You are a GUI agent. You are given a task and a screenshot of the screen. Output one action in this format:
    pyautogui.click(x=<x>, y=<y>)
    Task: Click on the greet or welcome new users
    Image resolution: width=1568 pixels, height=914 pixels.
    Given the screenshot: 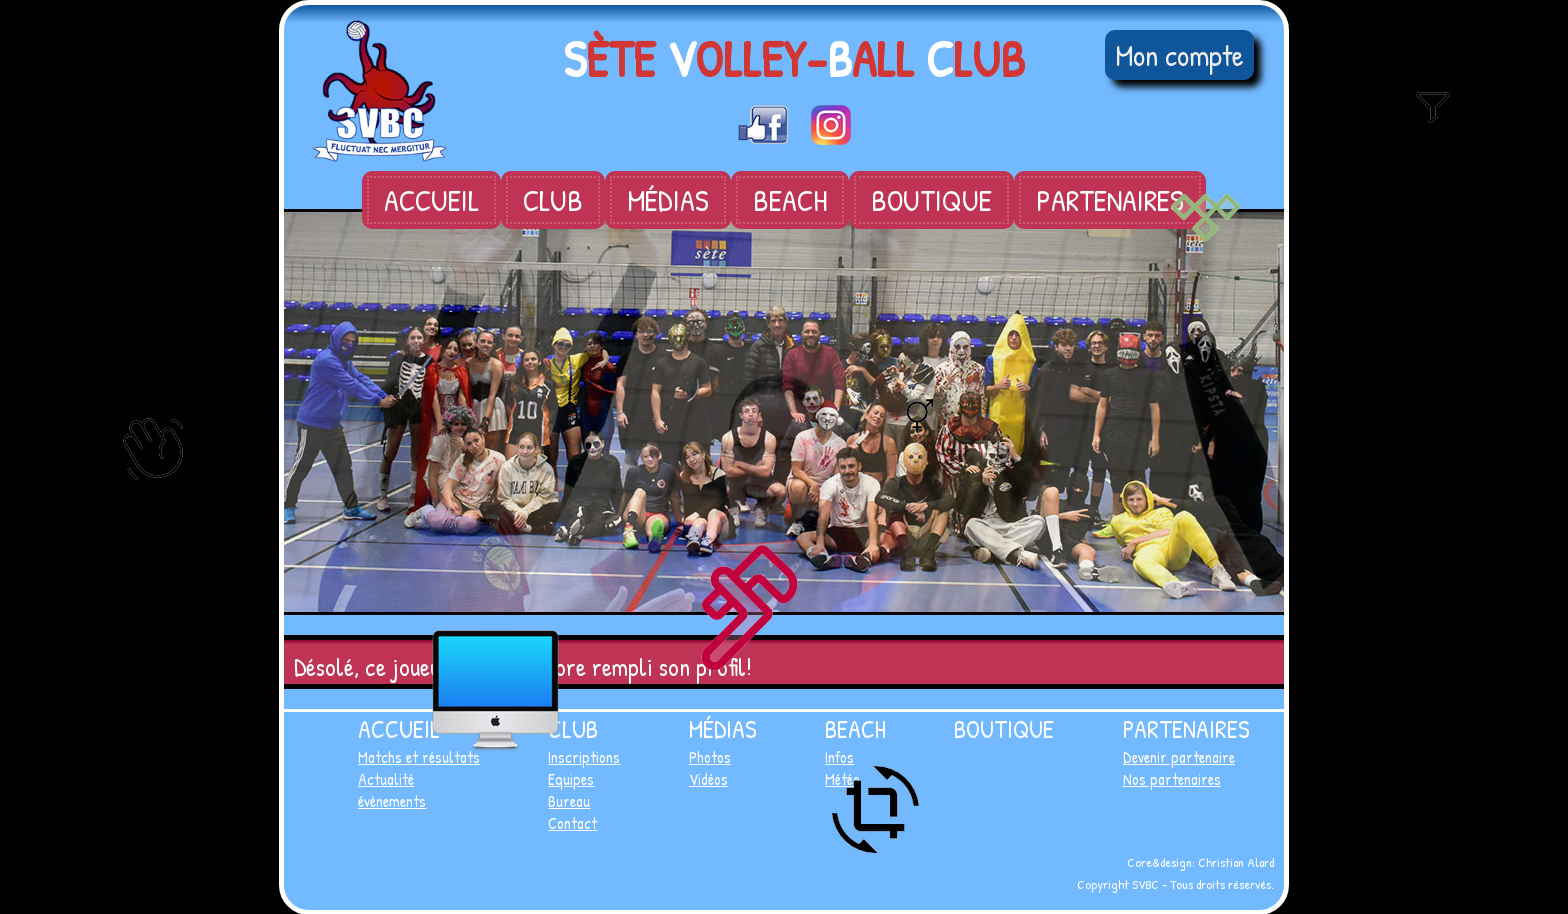 What is the action you would take?
    pyautogui.click(x=153, y=448)
    